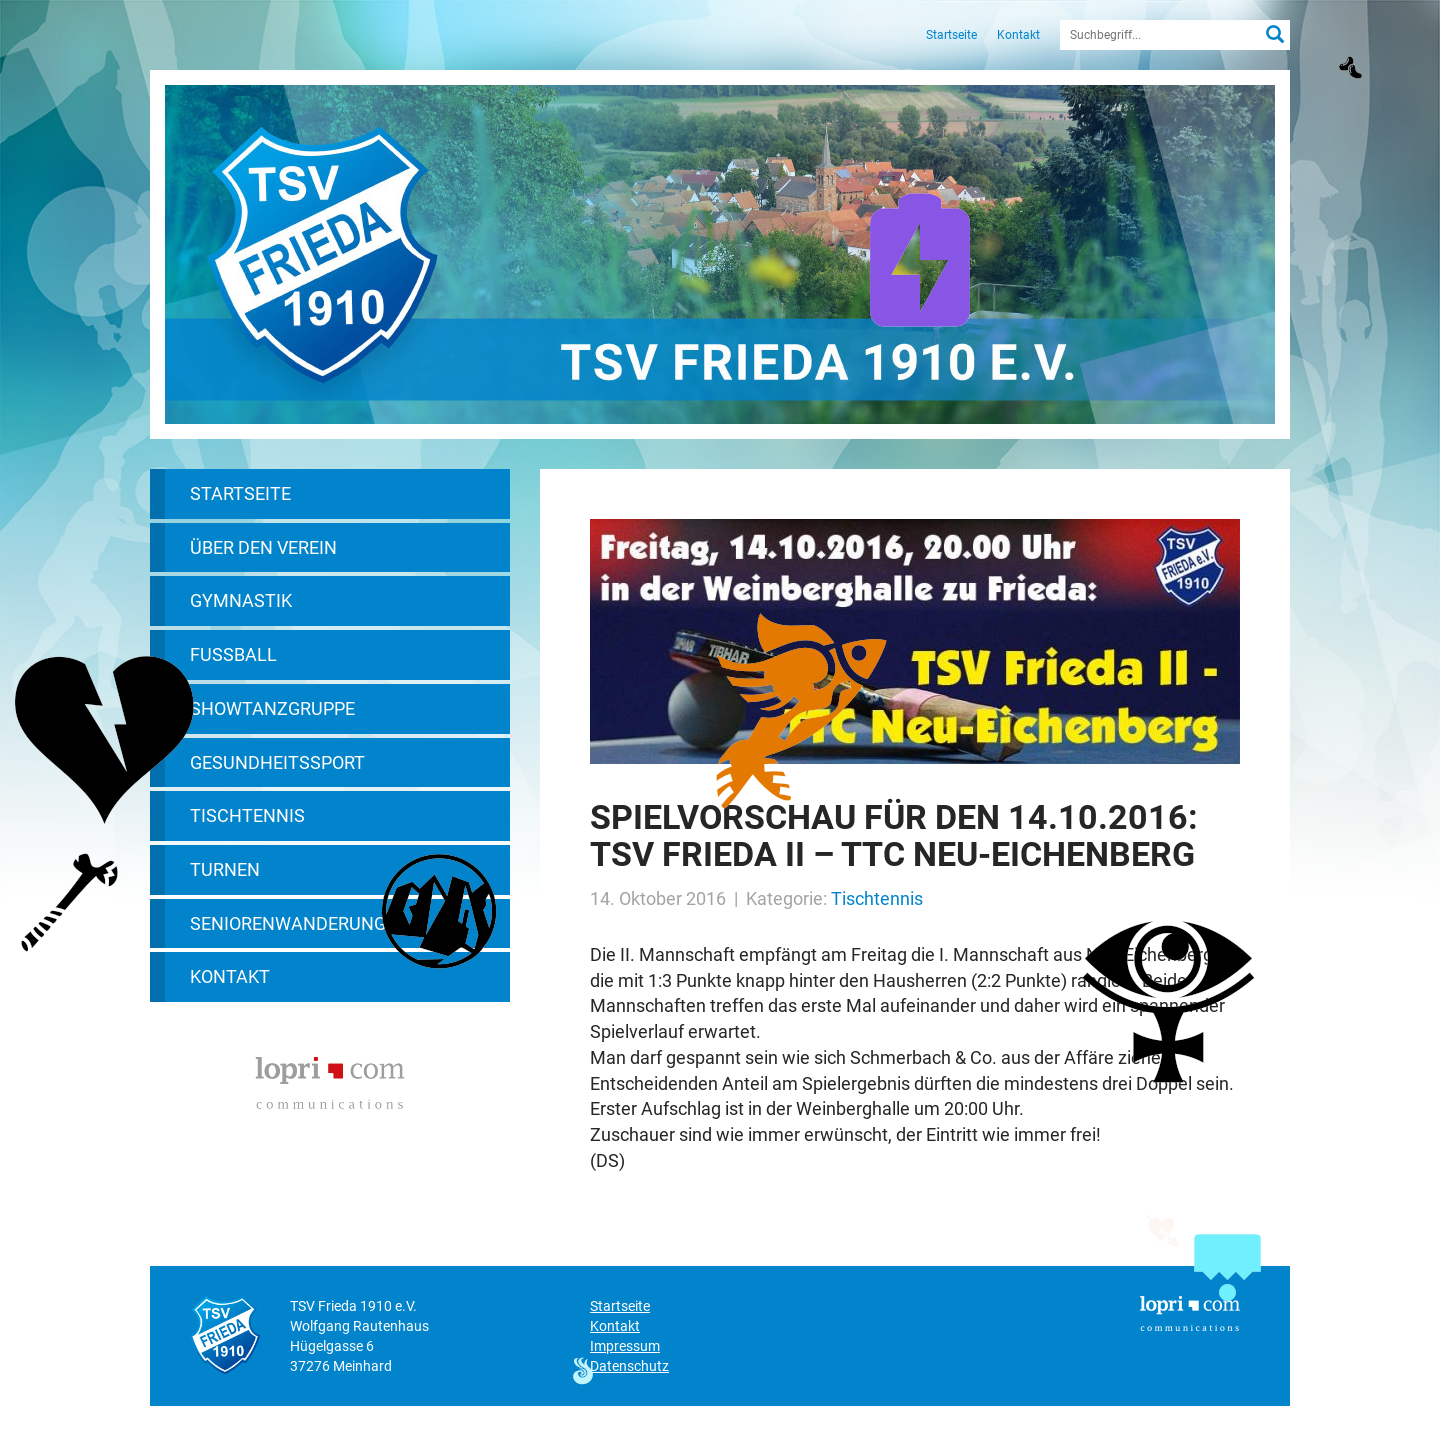  Describe the element at coordinates (1170, 995) in the screenshot. I see `view templar or crusader faction details` at that location.